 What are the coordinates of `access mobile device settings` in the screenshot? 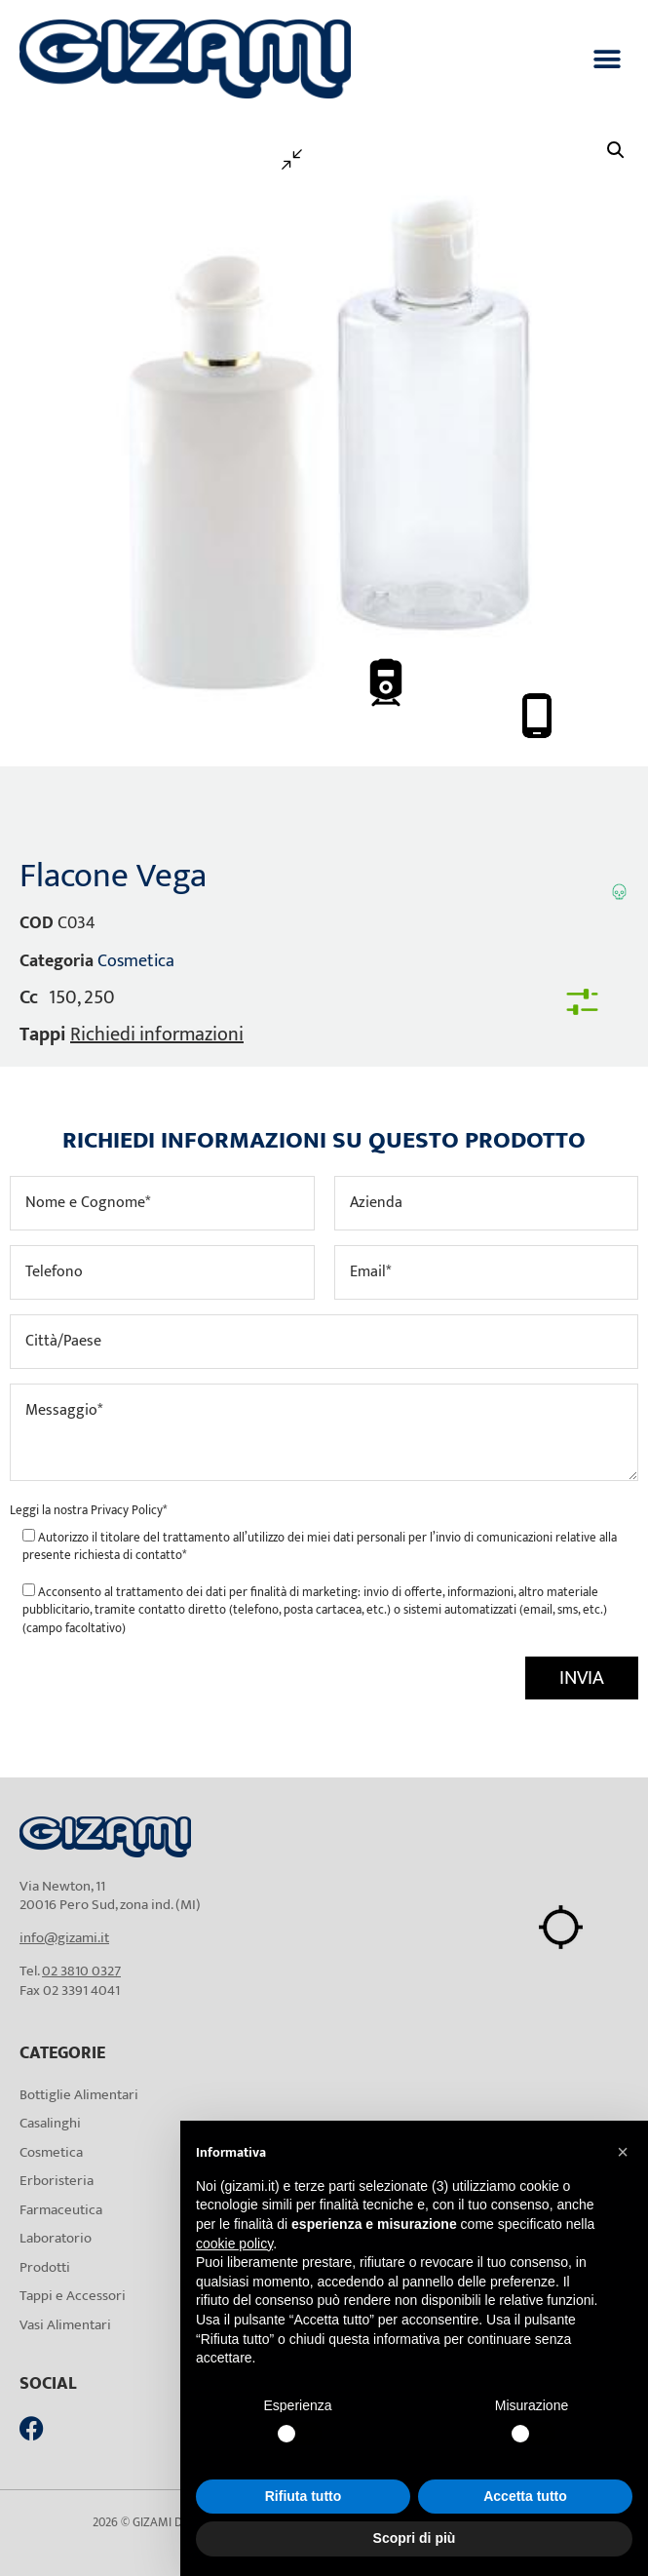 It's located at (537, 716).